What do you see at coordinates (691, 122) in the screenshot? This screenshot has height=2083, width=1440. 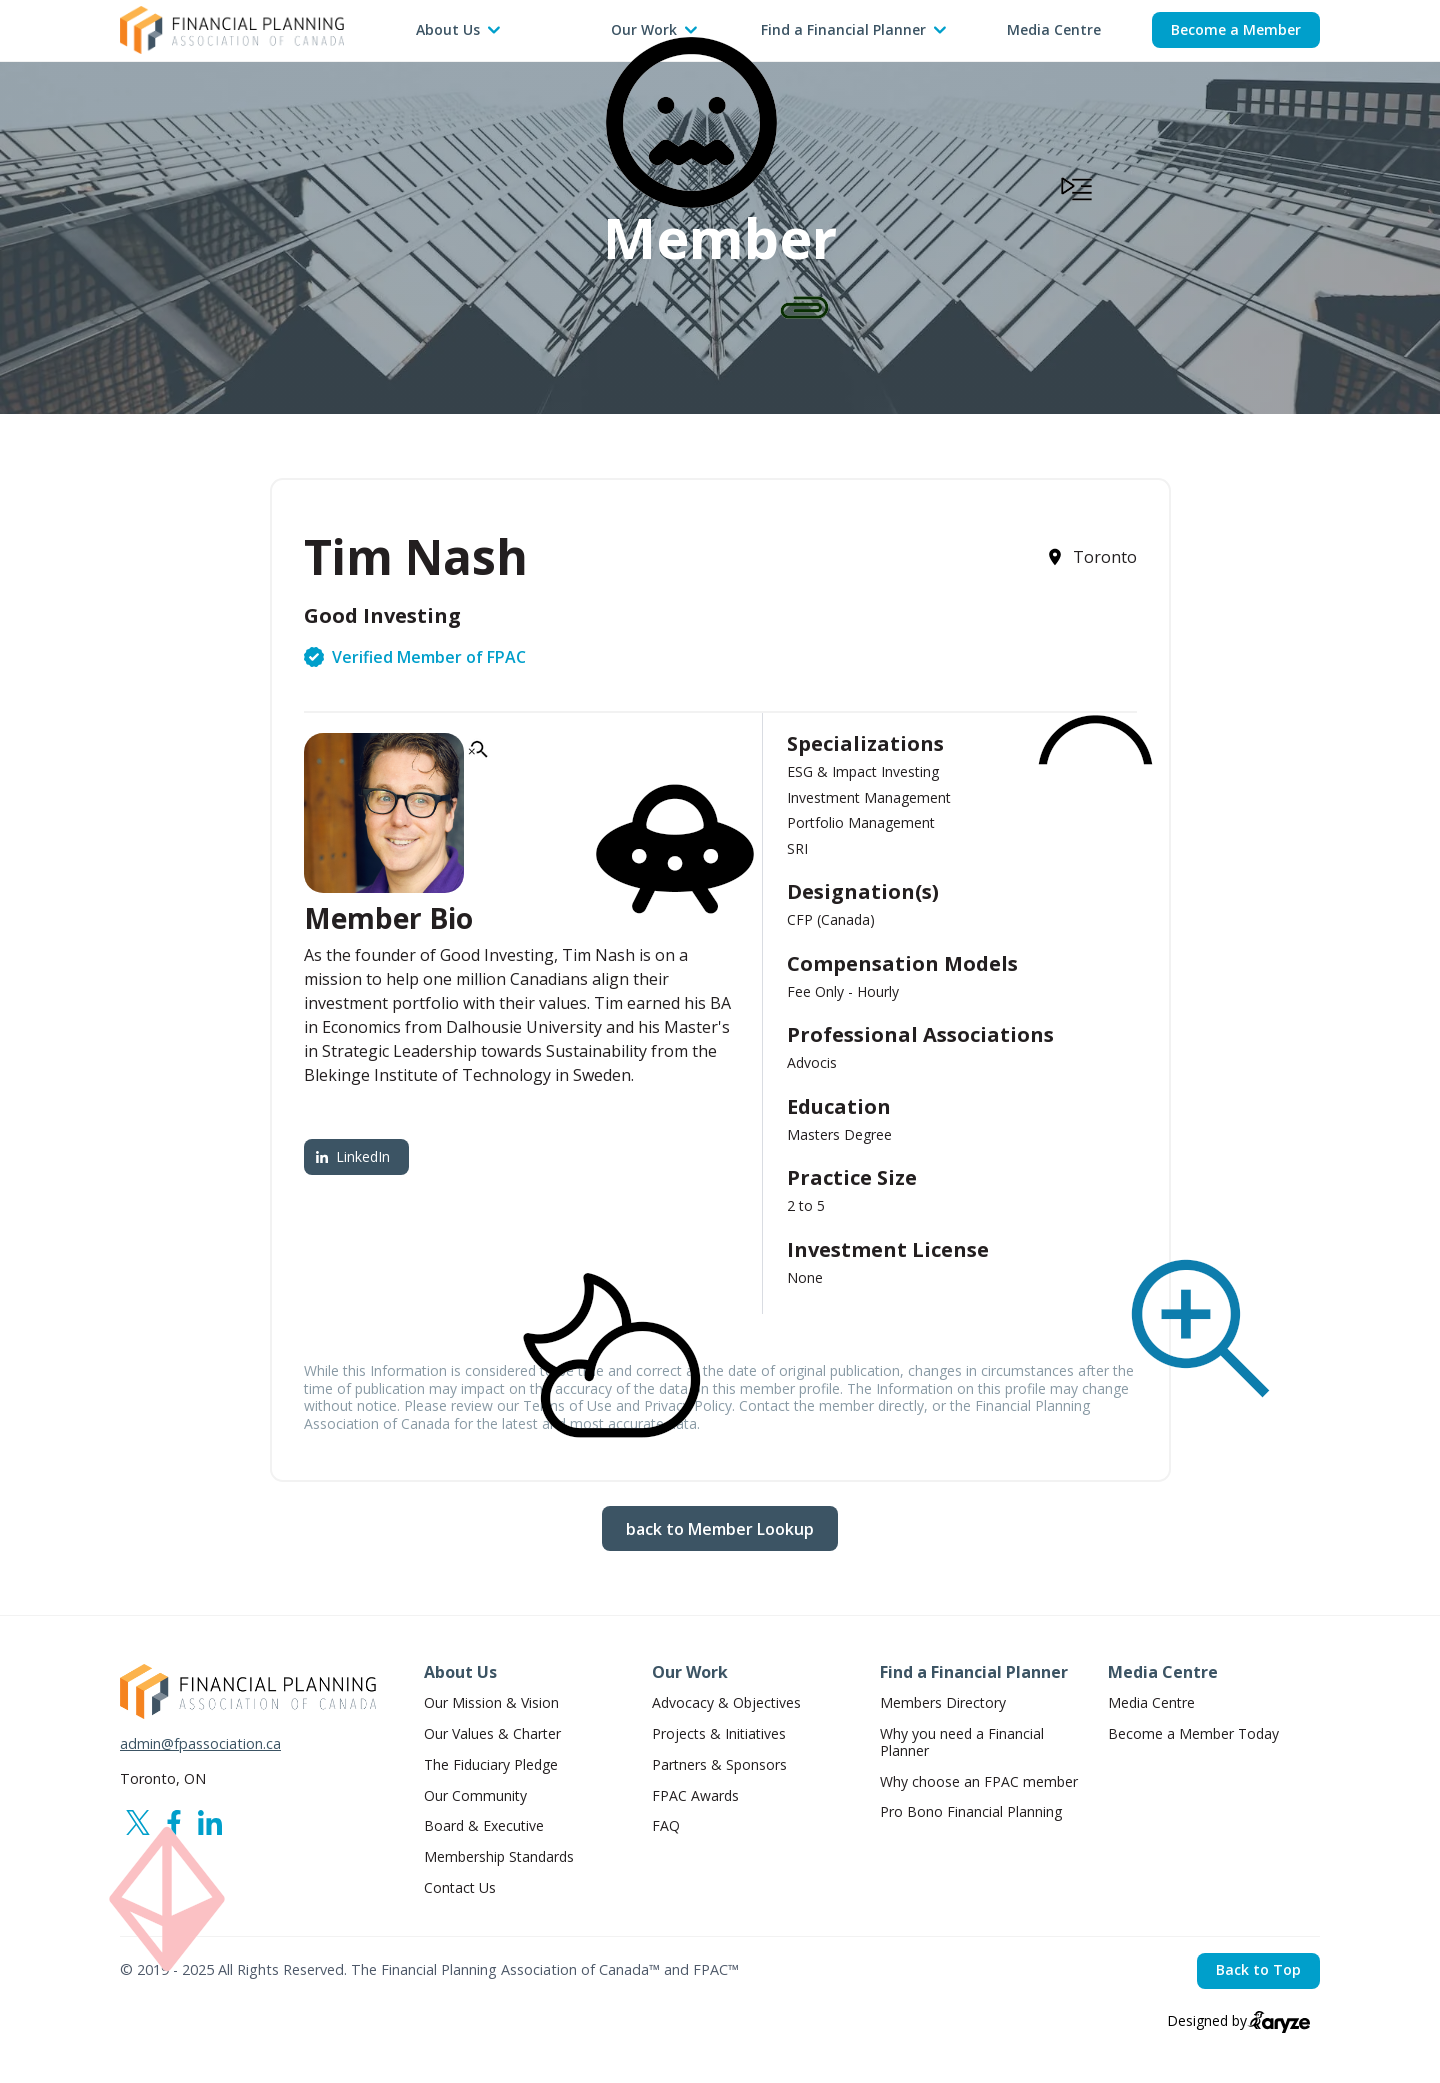 I see `report feeling unwell or sick` at bounding box center [691, 122].